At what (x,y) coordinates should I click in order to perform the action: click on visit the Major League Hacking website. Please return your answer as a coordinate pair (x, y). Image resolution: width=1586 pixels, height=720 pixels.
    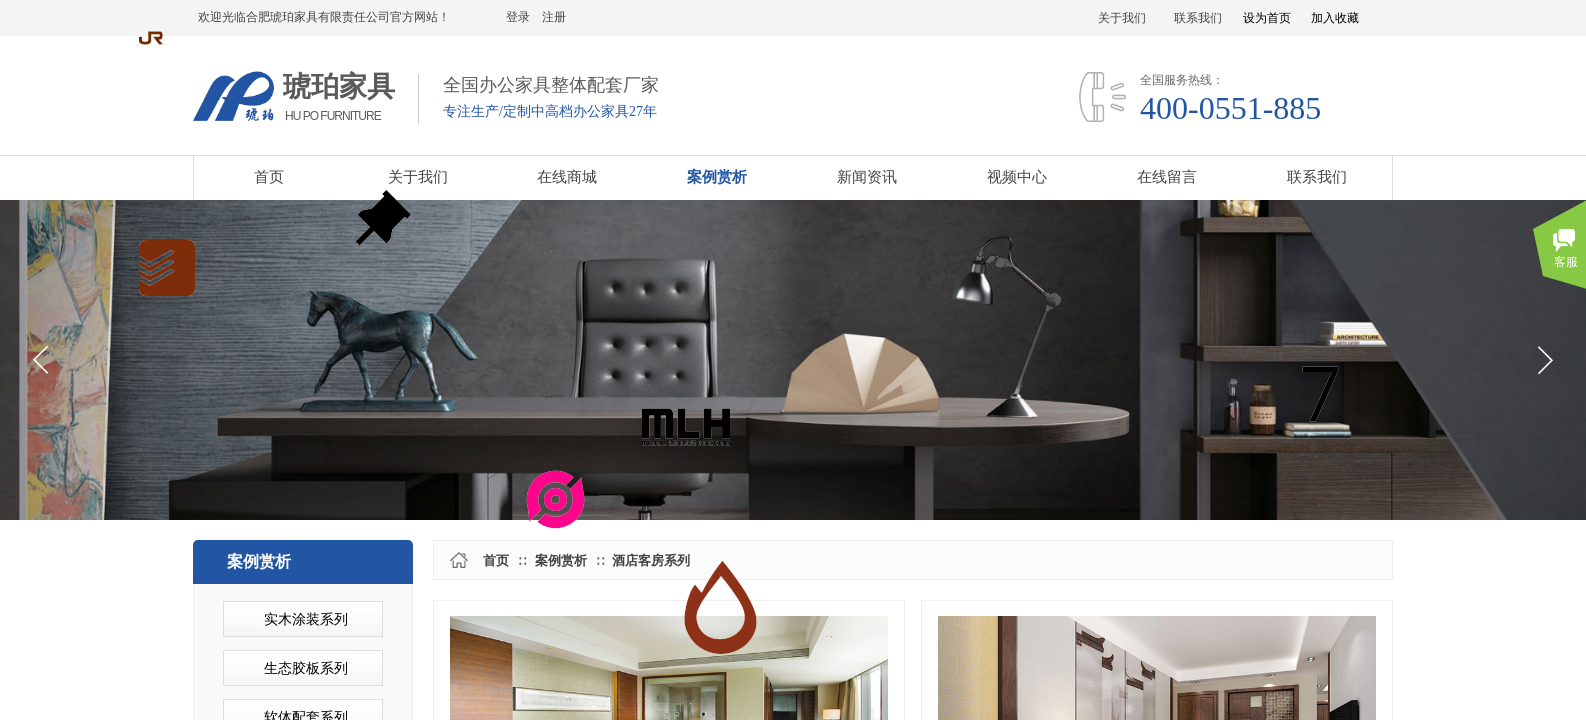
    Looking at the image, I should click on (686, 427).